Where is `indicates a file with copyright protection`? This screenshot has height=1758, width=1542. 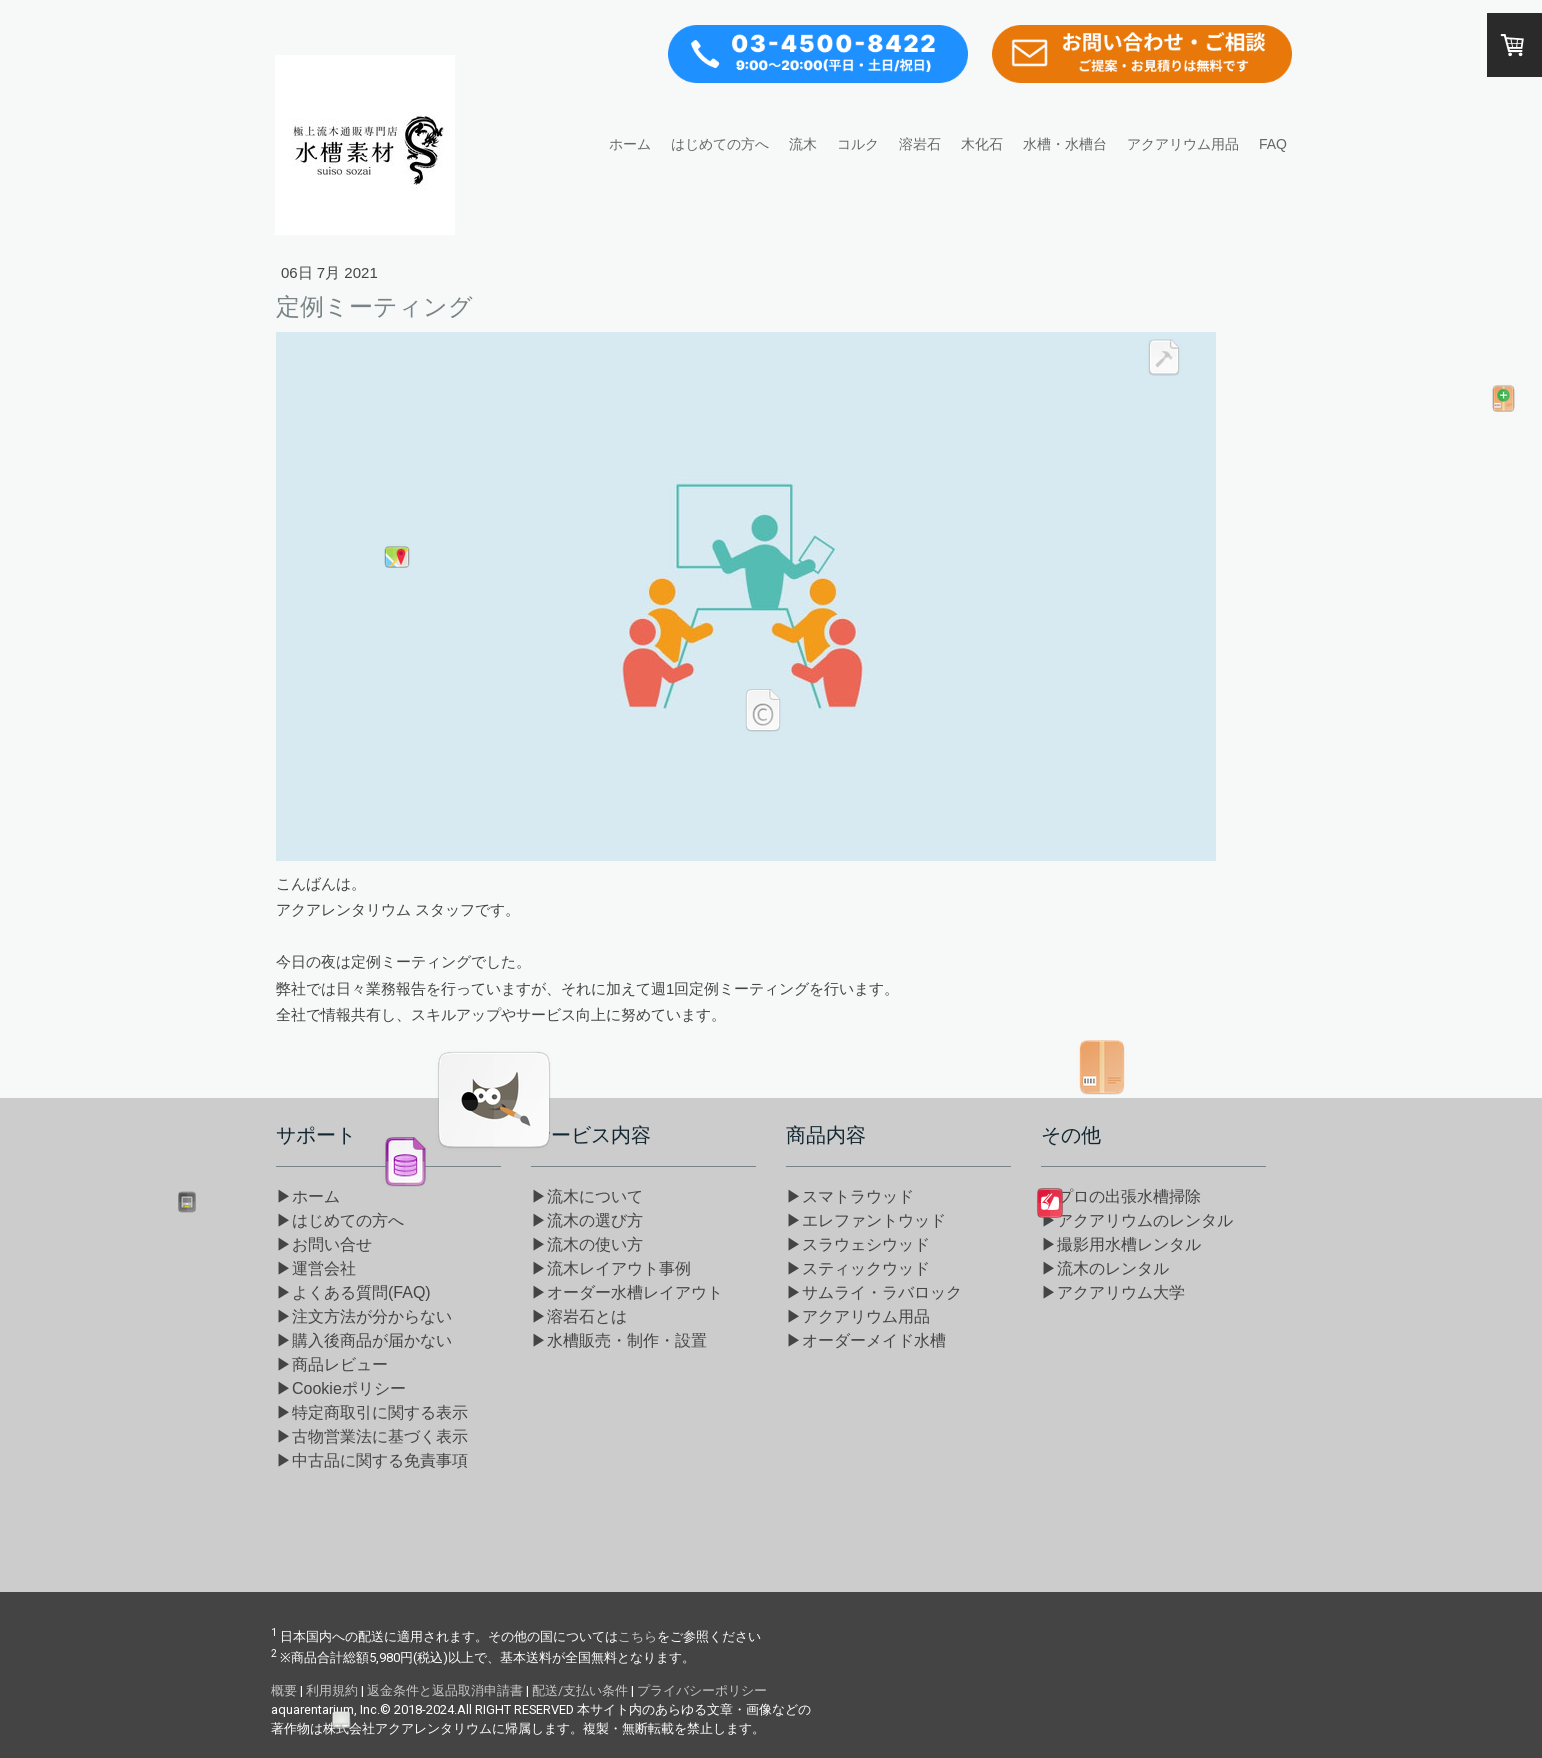 indicates a file with copyright protection is located at coordinates (763, 710).